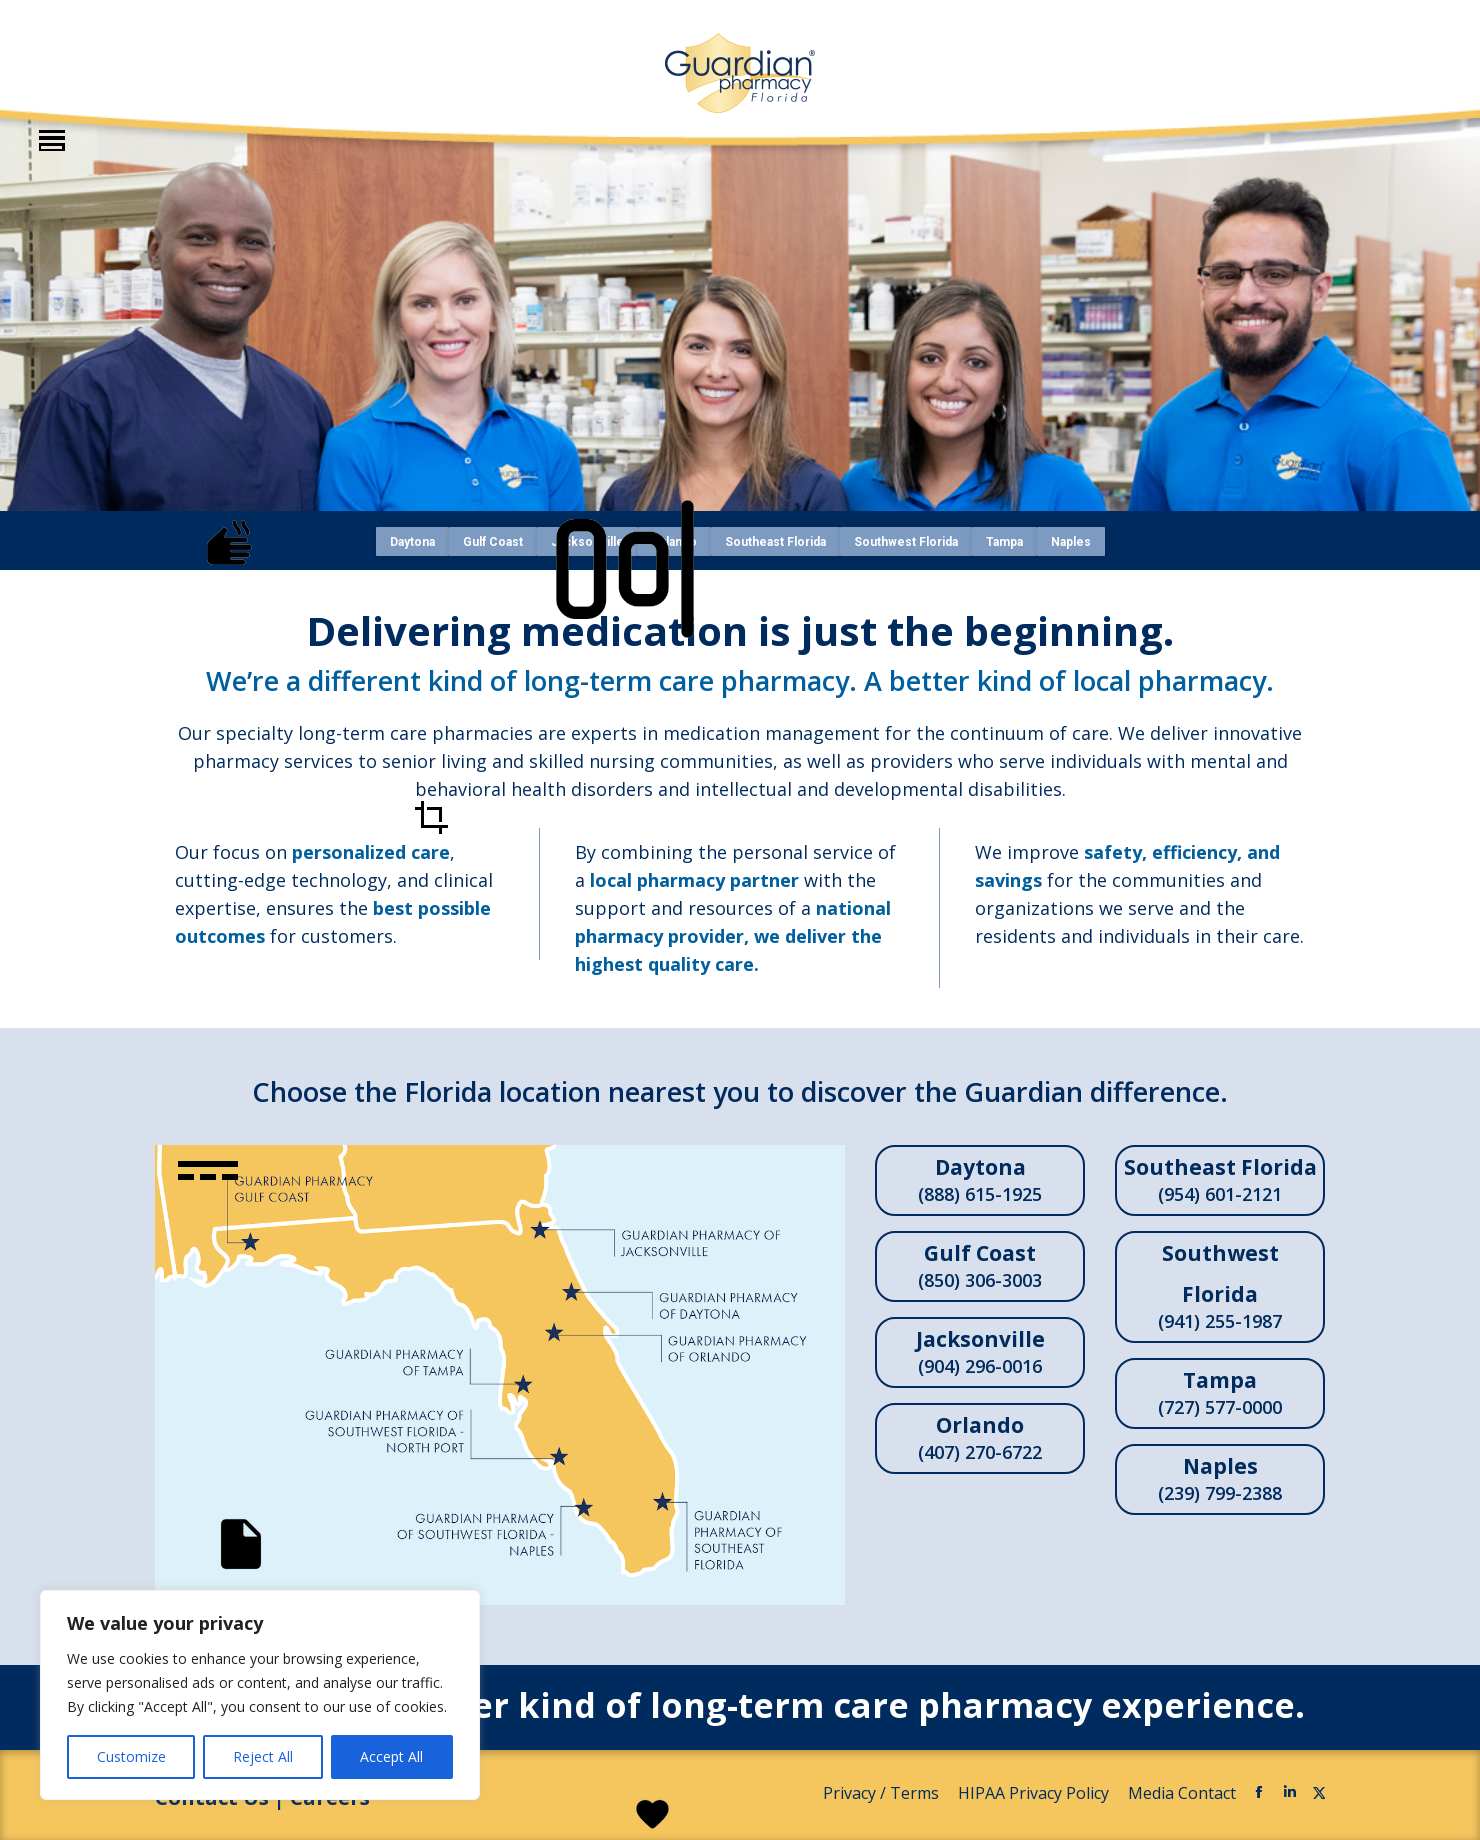  What do you see at coordinates (52, 141) in the screenshot?
I see `split view horizontally` at bounding box center [52, 141].